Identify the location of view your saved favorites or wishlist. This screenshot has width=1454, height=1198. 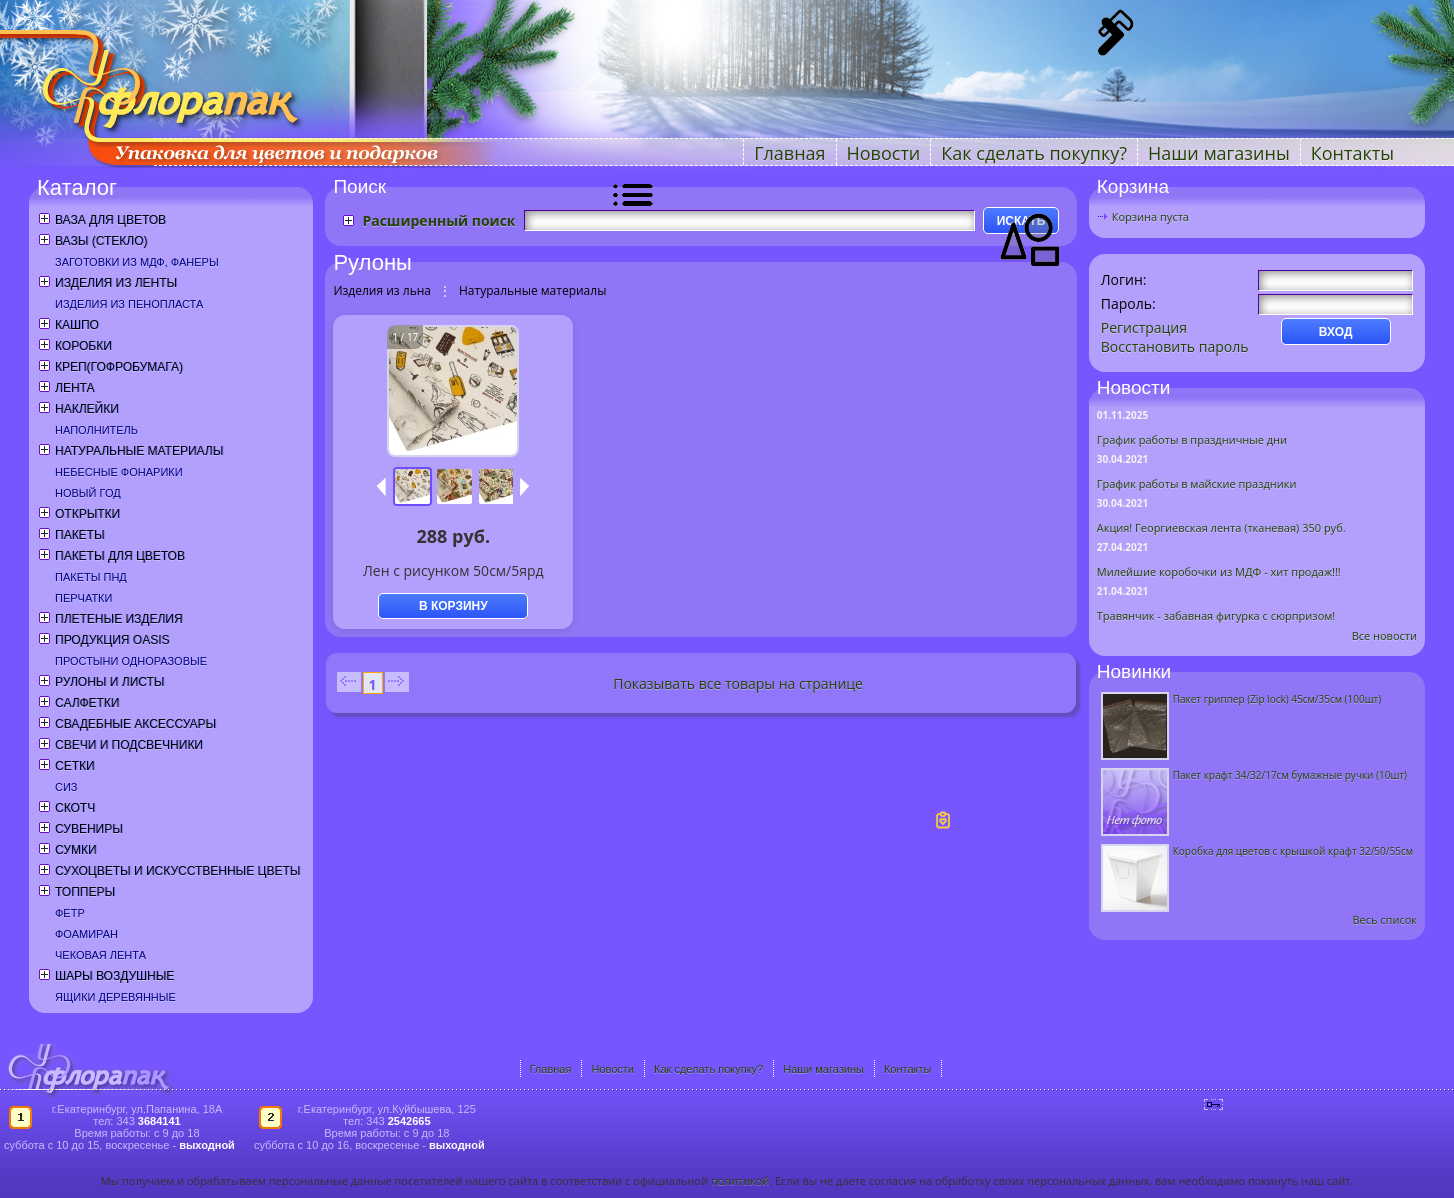
(943, 820).